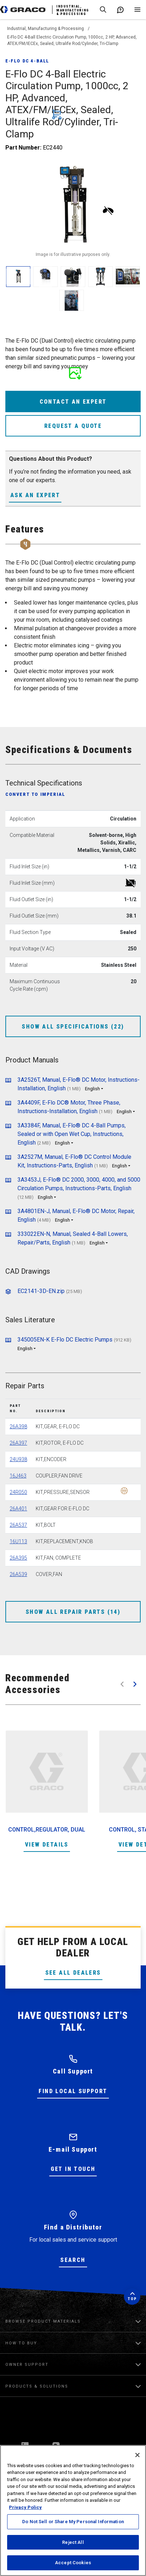 Image resolution: width=146 pixels, height=2576 pixels. What do you see at coordinates (25, 544) in the screenshot?
I see `step 4 in a multi-step process` at bounding box center [25, 544].